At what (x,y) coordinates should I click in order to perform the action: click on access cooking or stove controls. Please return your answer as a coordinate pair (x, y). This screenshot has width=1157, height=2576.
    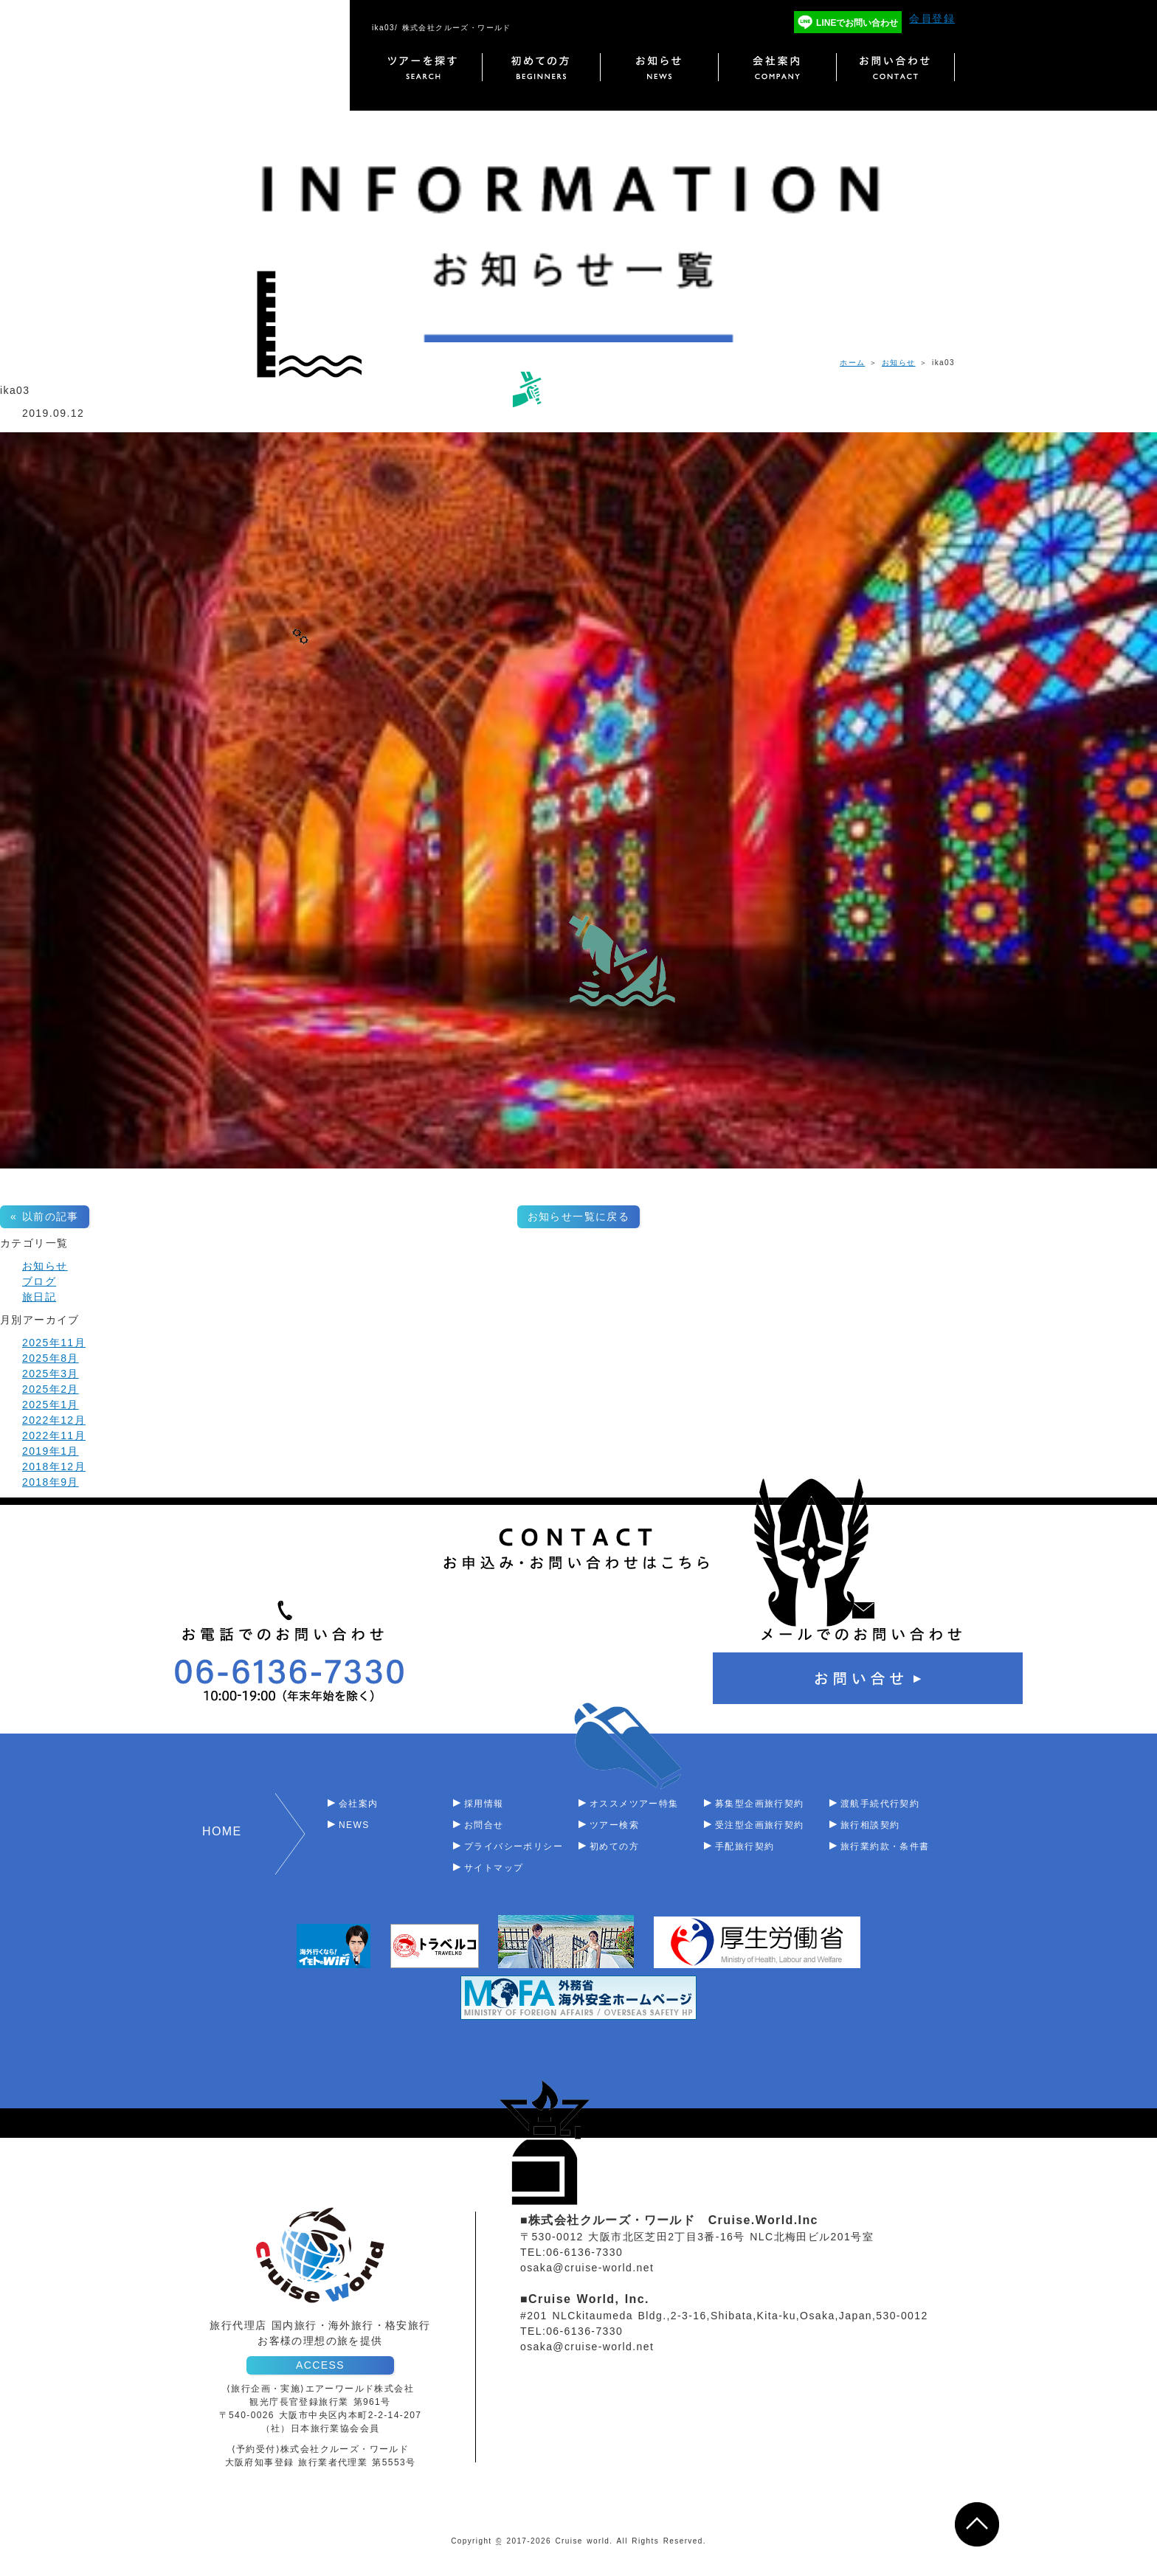
    Looking at the image, I should click on (545, 2142).